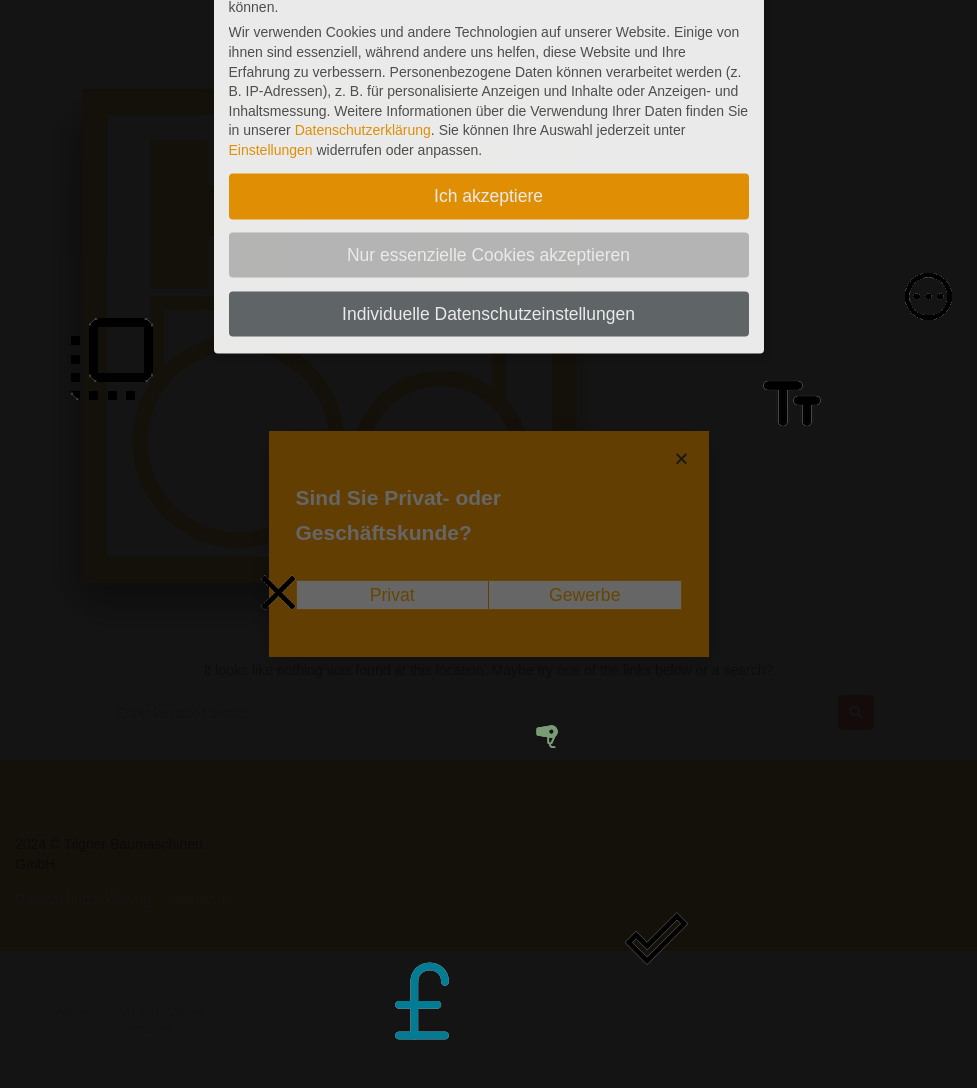 Image resolution: width=977 pixels, height=1088 pixels. What do you see at coordinates (928, 296) in the screenshot?
I see `view more options or actions` at bounding box center [928, 296].